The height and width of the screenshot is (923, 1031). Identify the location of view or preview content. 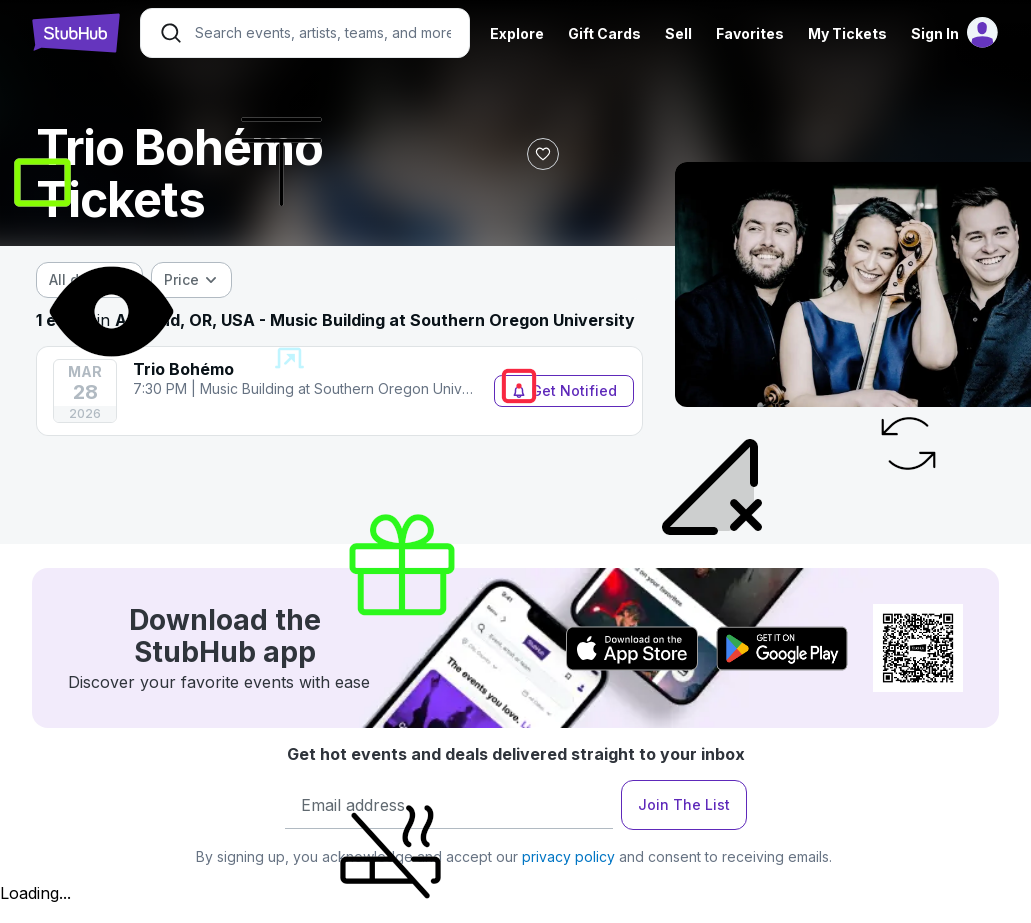
(111, 311).